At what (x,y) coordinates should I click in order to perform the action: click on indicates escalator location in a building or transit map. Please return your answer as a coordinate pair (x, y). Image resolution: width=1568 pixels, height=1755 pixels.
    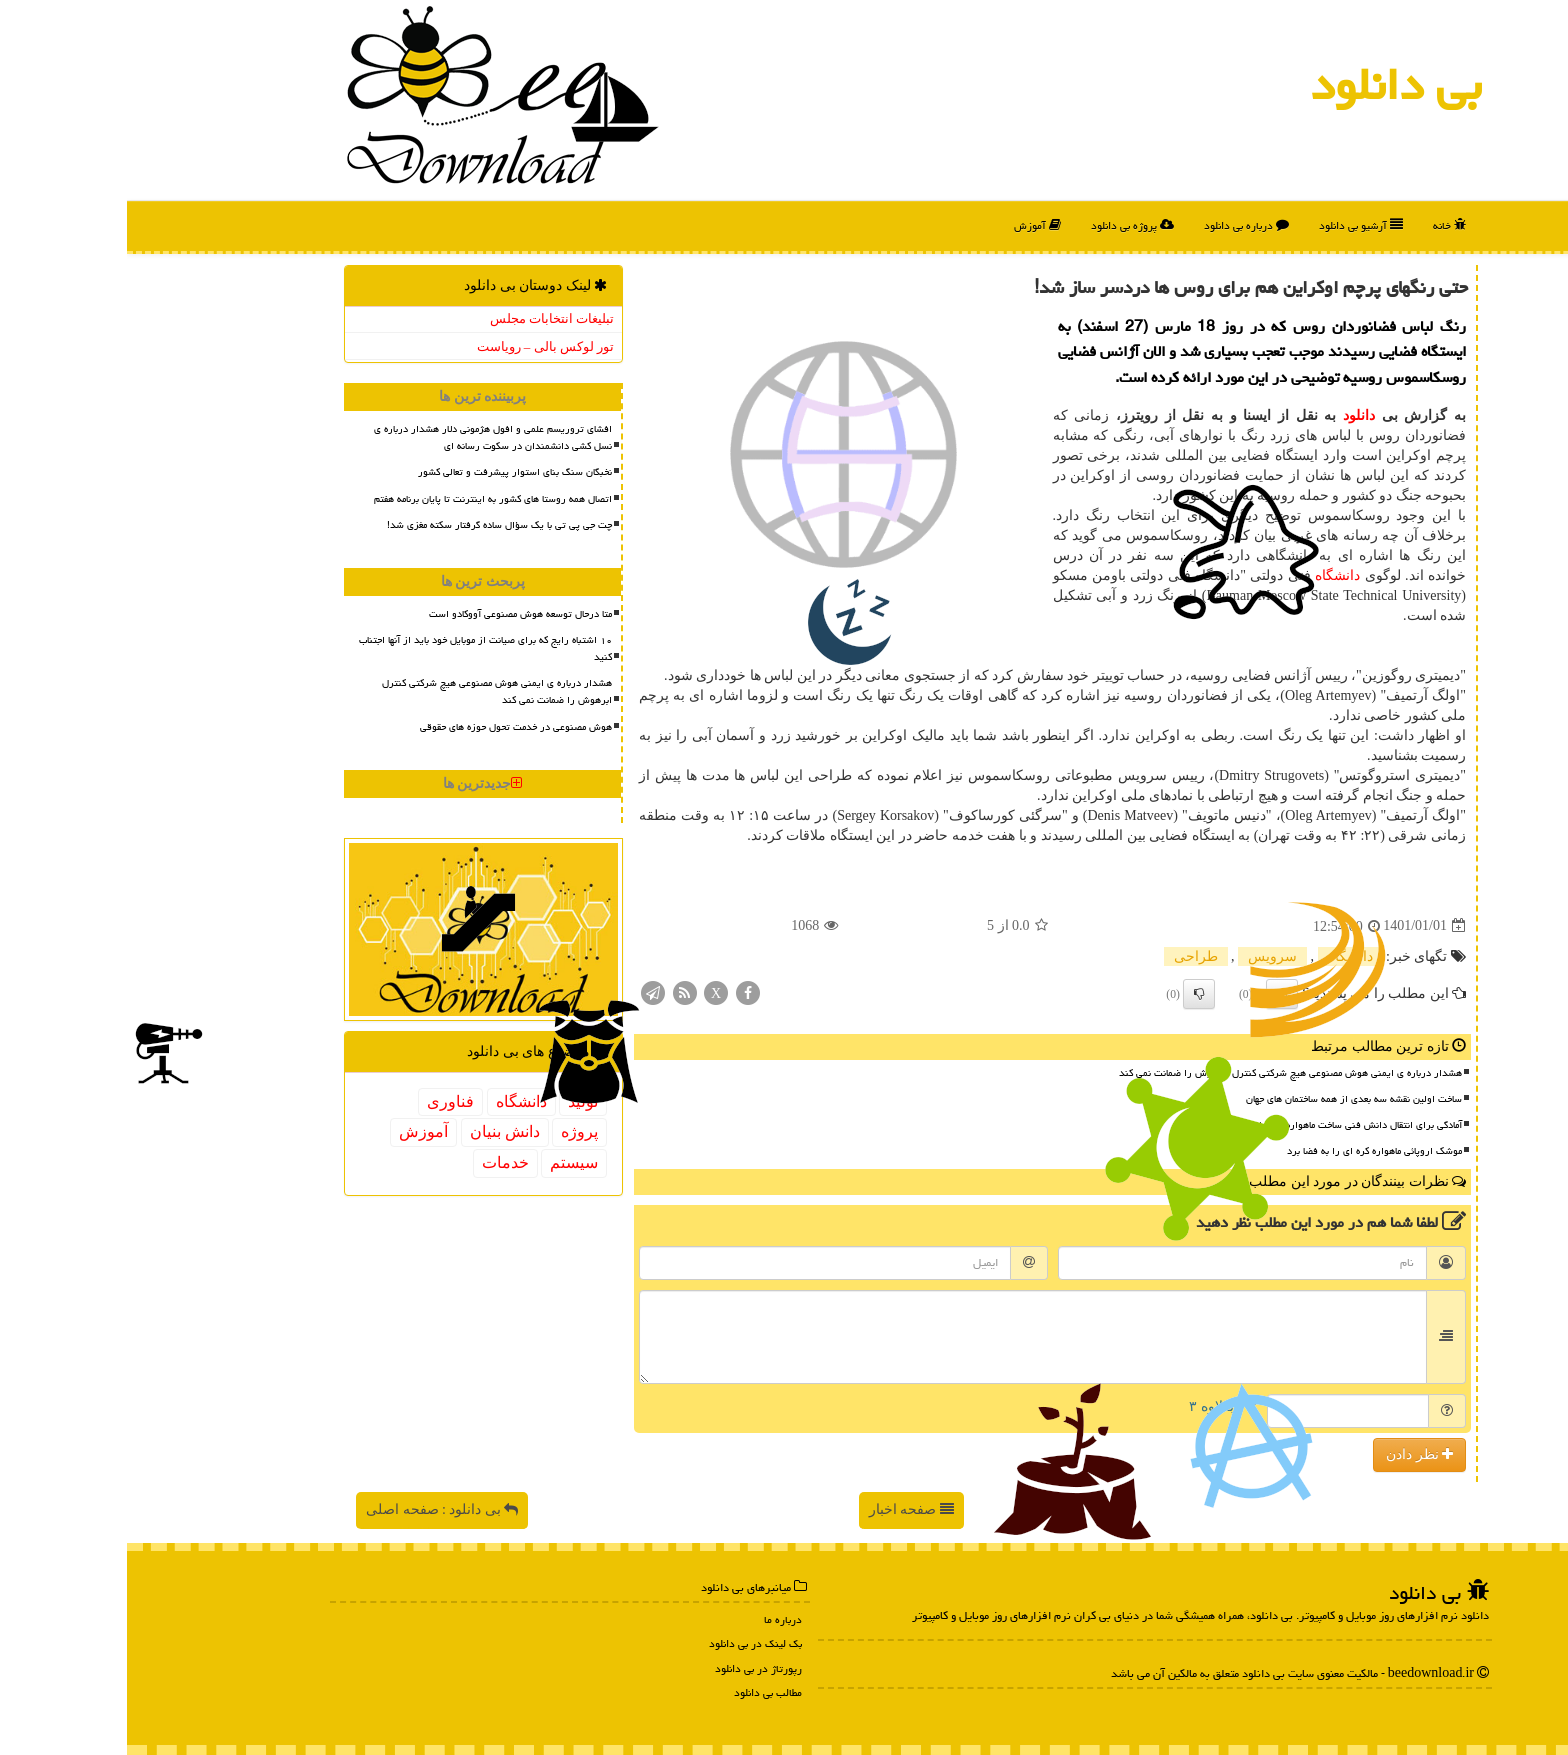
    Looking at the image, I should click on (478, 917).